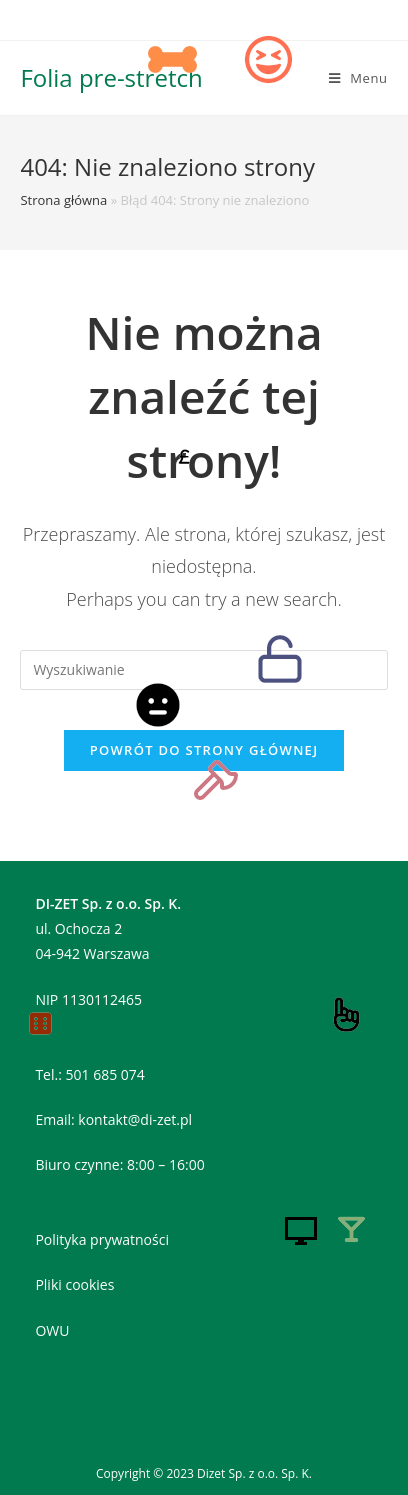  I want to click on unlocked or unsecured state, so click(280, 659).